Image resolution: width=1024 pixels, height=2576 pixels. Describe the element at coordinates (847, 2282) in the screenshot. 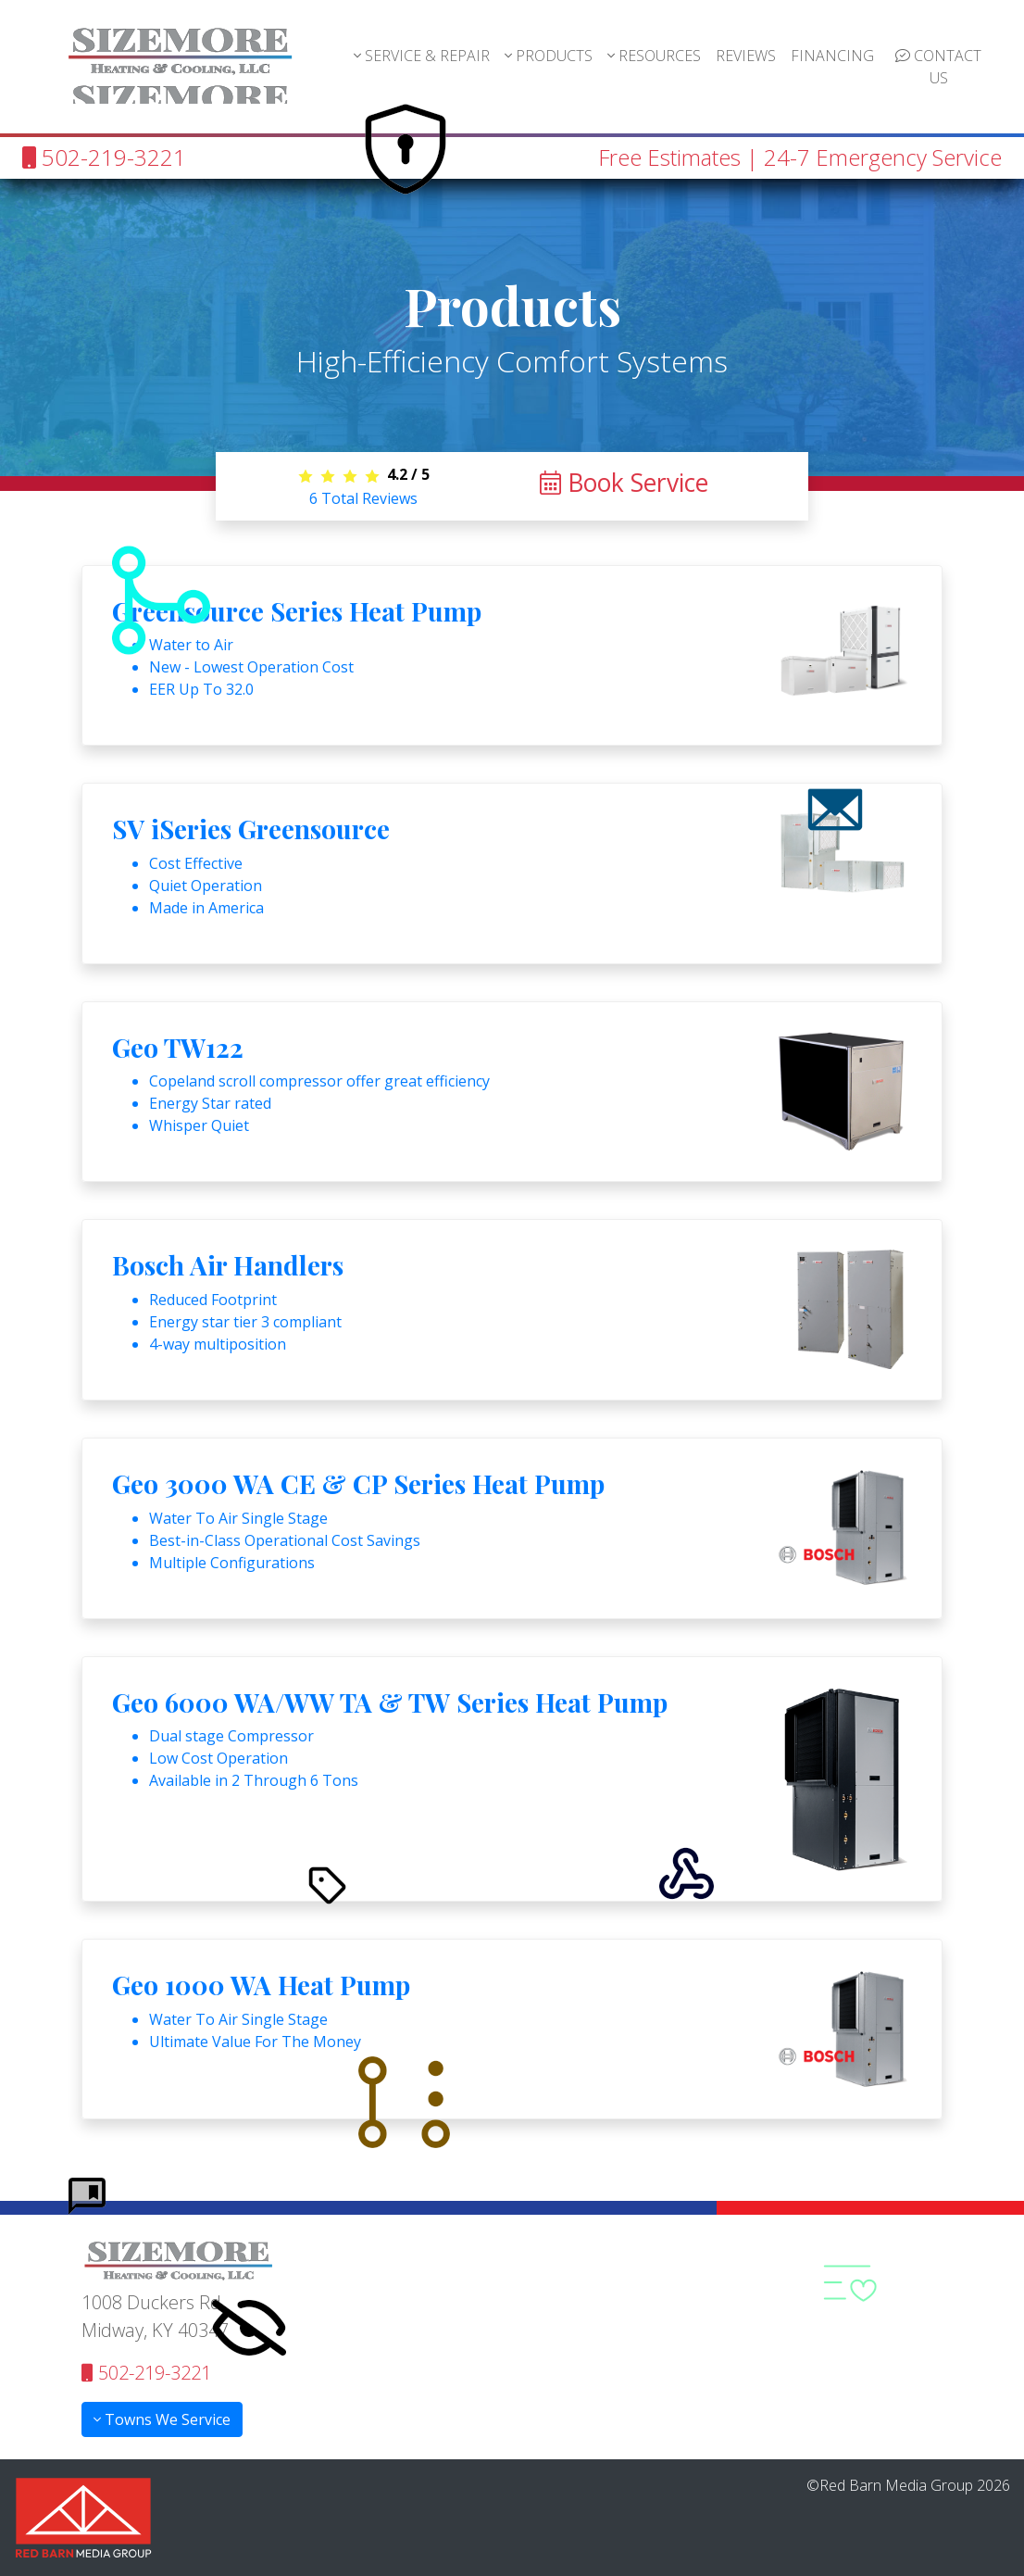

I see `view your favorites list` at that location.